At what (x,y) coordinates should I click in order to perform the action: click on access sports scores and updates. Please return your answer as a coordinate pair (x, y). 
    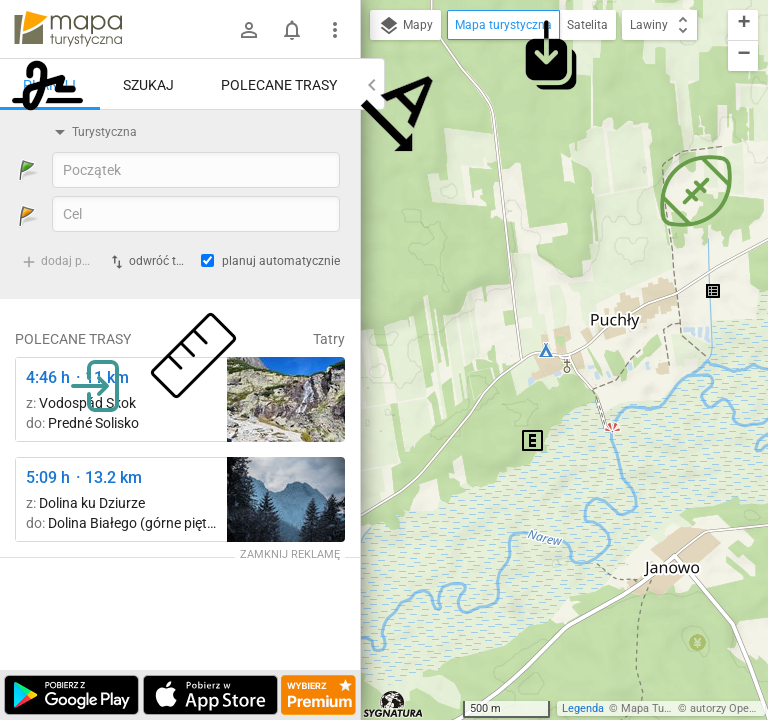
    Looking at the image, I should click on (696, 191).